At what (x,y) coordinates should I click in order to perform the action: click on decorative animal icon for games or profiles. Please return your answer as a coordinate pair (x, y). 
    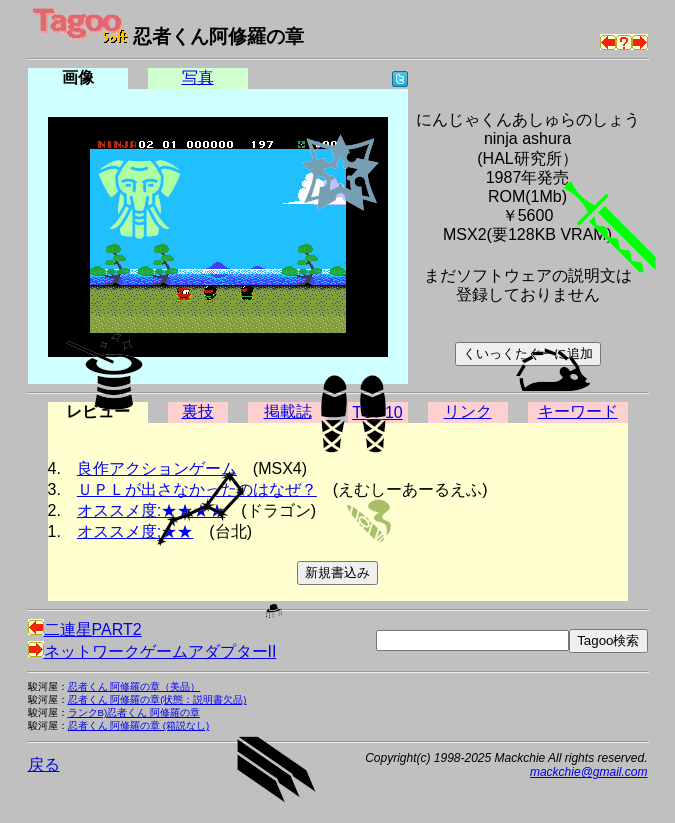
    Looking at the image, I should click on (553, 370).